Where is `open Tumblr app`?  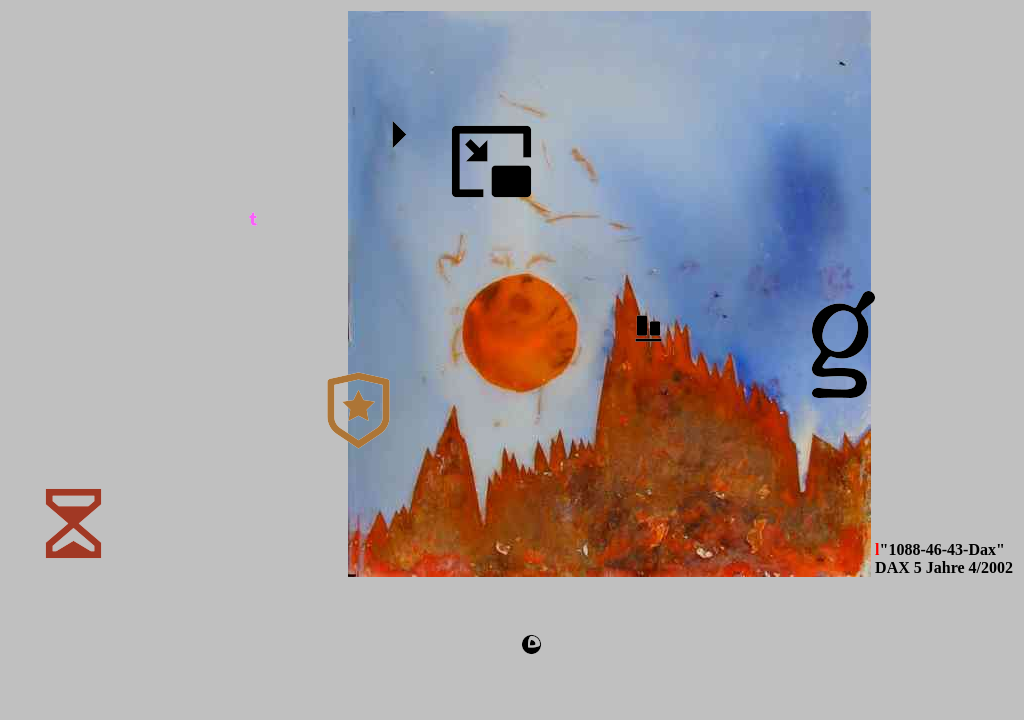 open Tumblr app is located at coordinates (253, 219).